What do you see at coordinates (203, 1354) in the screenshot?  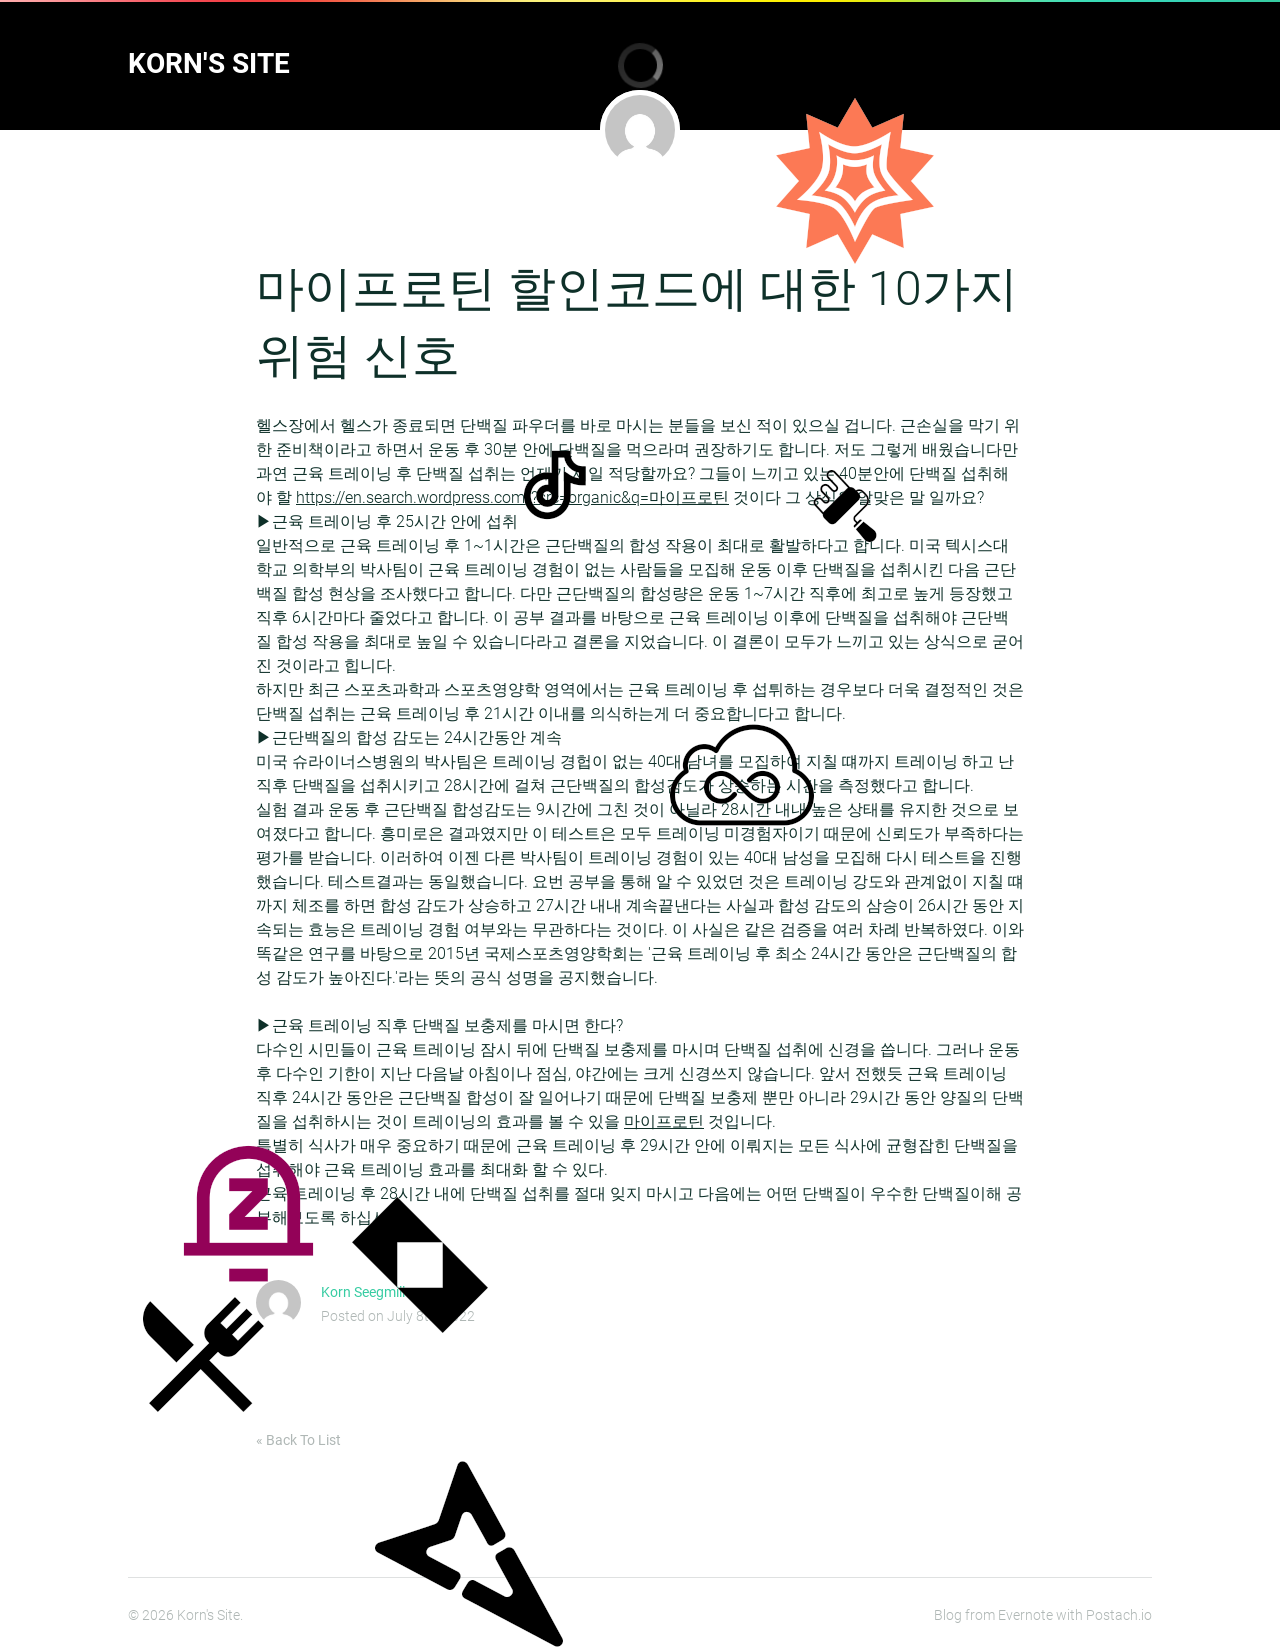 I see `open the mealie recipe manager app` at bounding box center [203, 1354].